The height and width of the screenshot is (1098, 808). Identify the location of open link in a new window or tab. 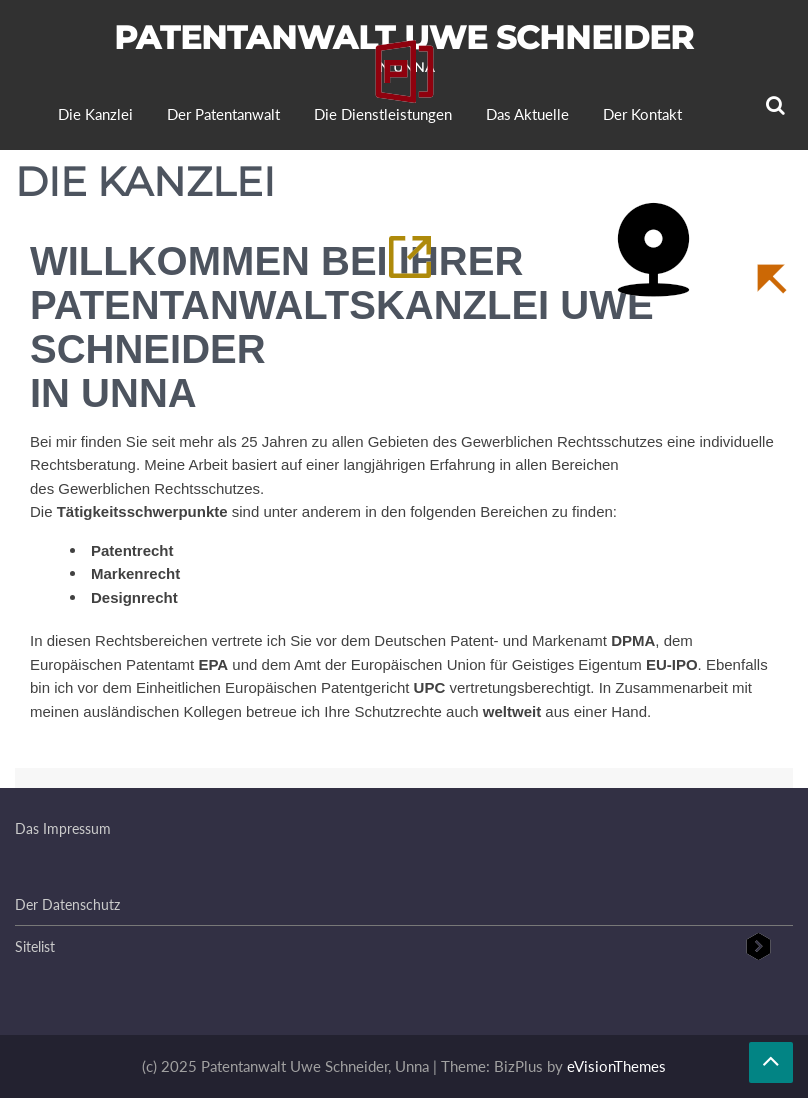
(410, 257).